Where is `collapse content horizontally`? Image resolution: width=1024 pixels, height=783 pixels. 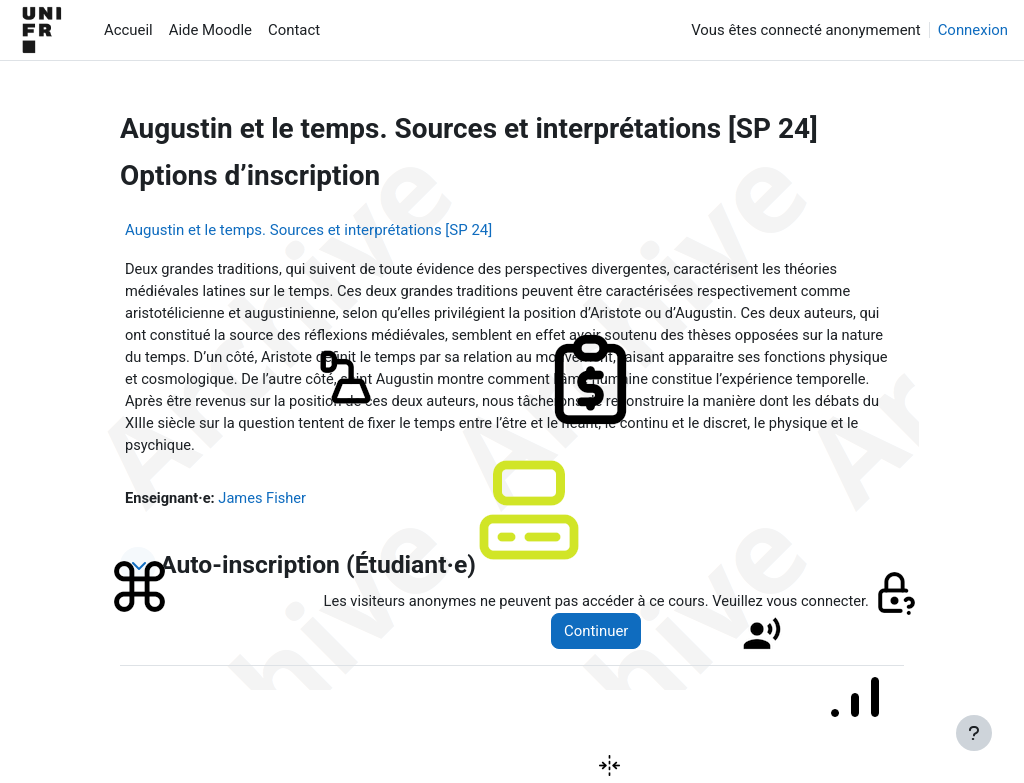 collapse content horizontally is located at coordinates (609, 765).